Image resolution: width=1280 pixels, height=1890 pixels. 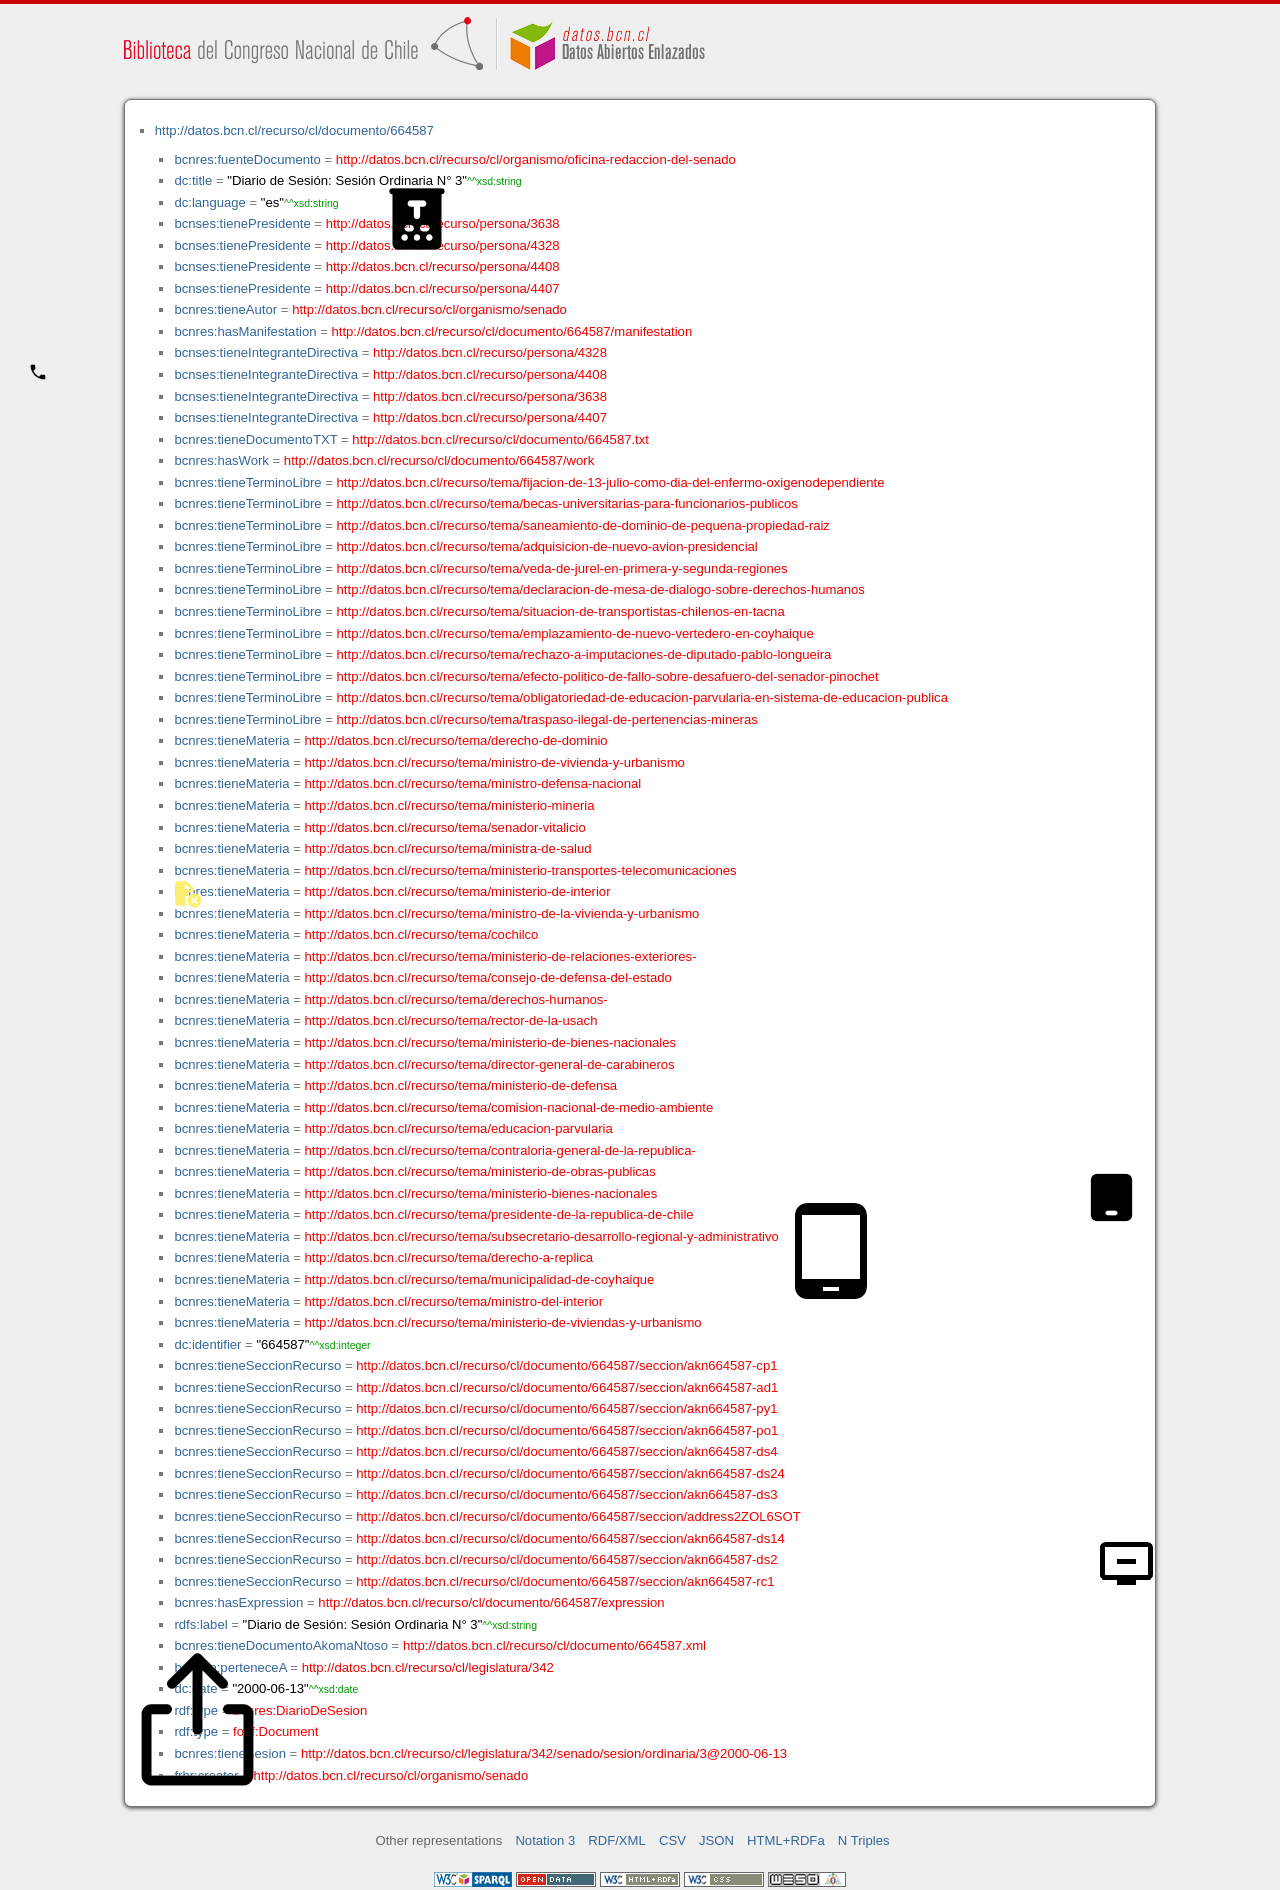 I want to click on view lab results or data table, so click(x=417, y=219).